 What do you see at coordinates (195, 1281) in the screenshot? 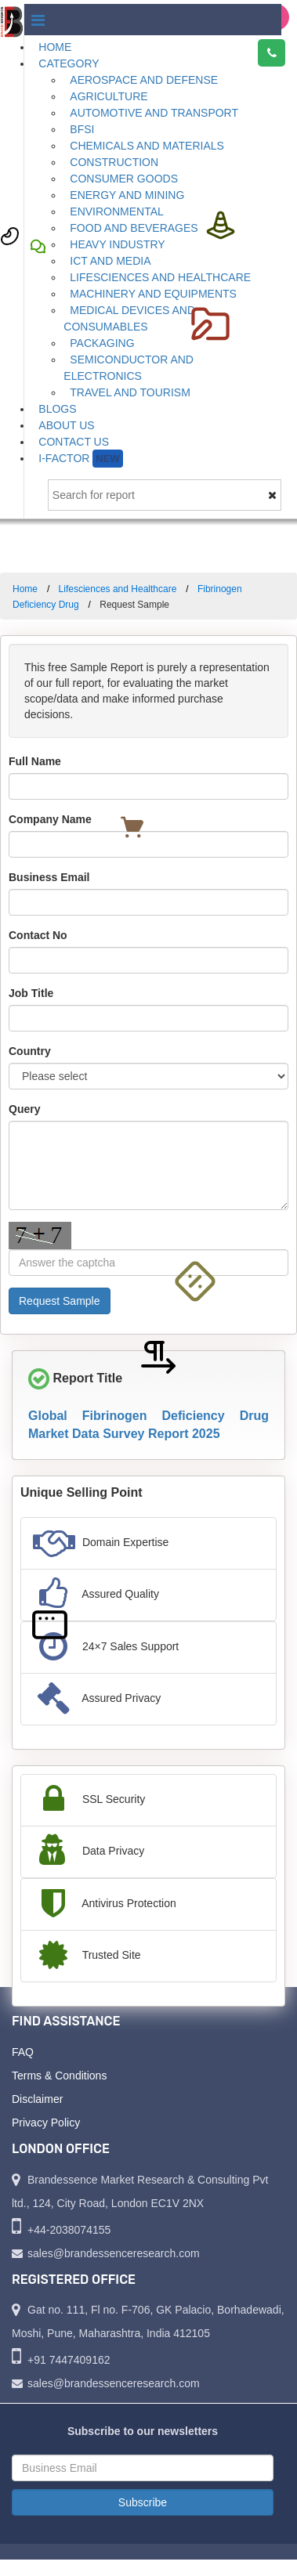
I see `view discount or promotional offer` at bounding box center [195, 1281].